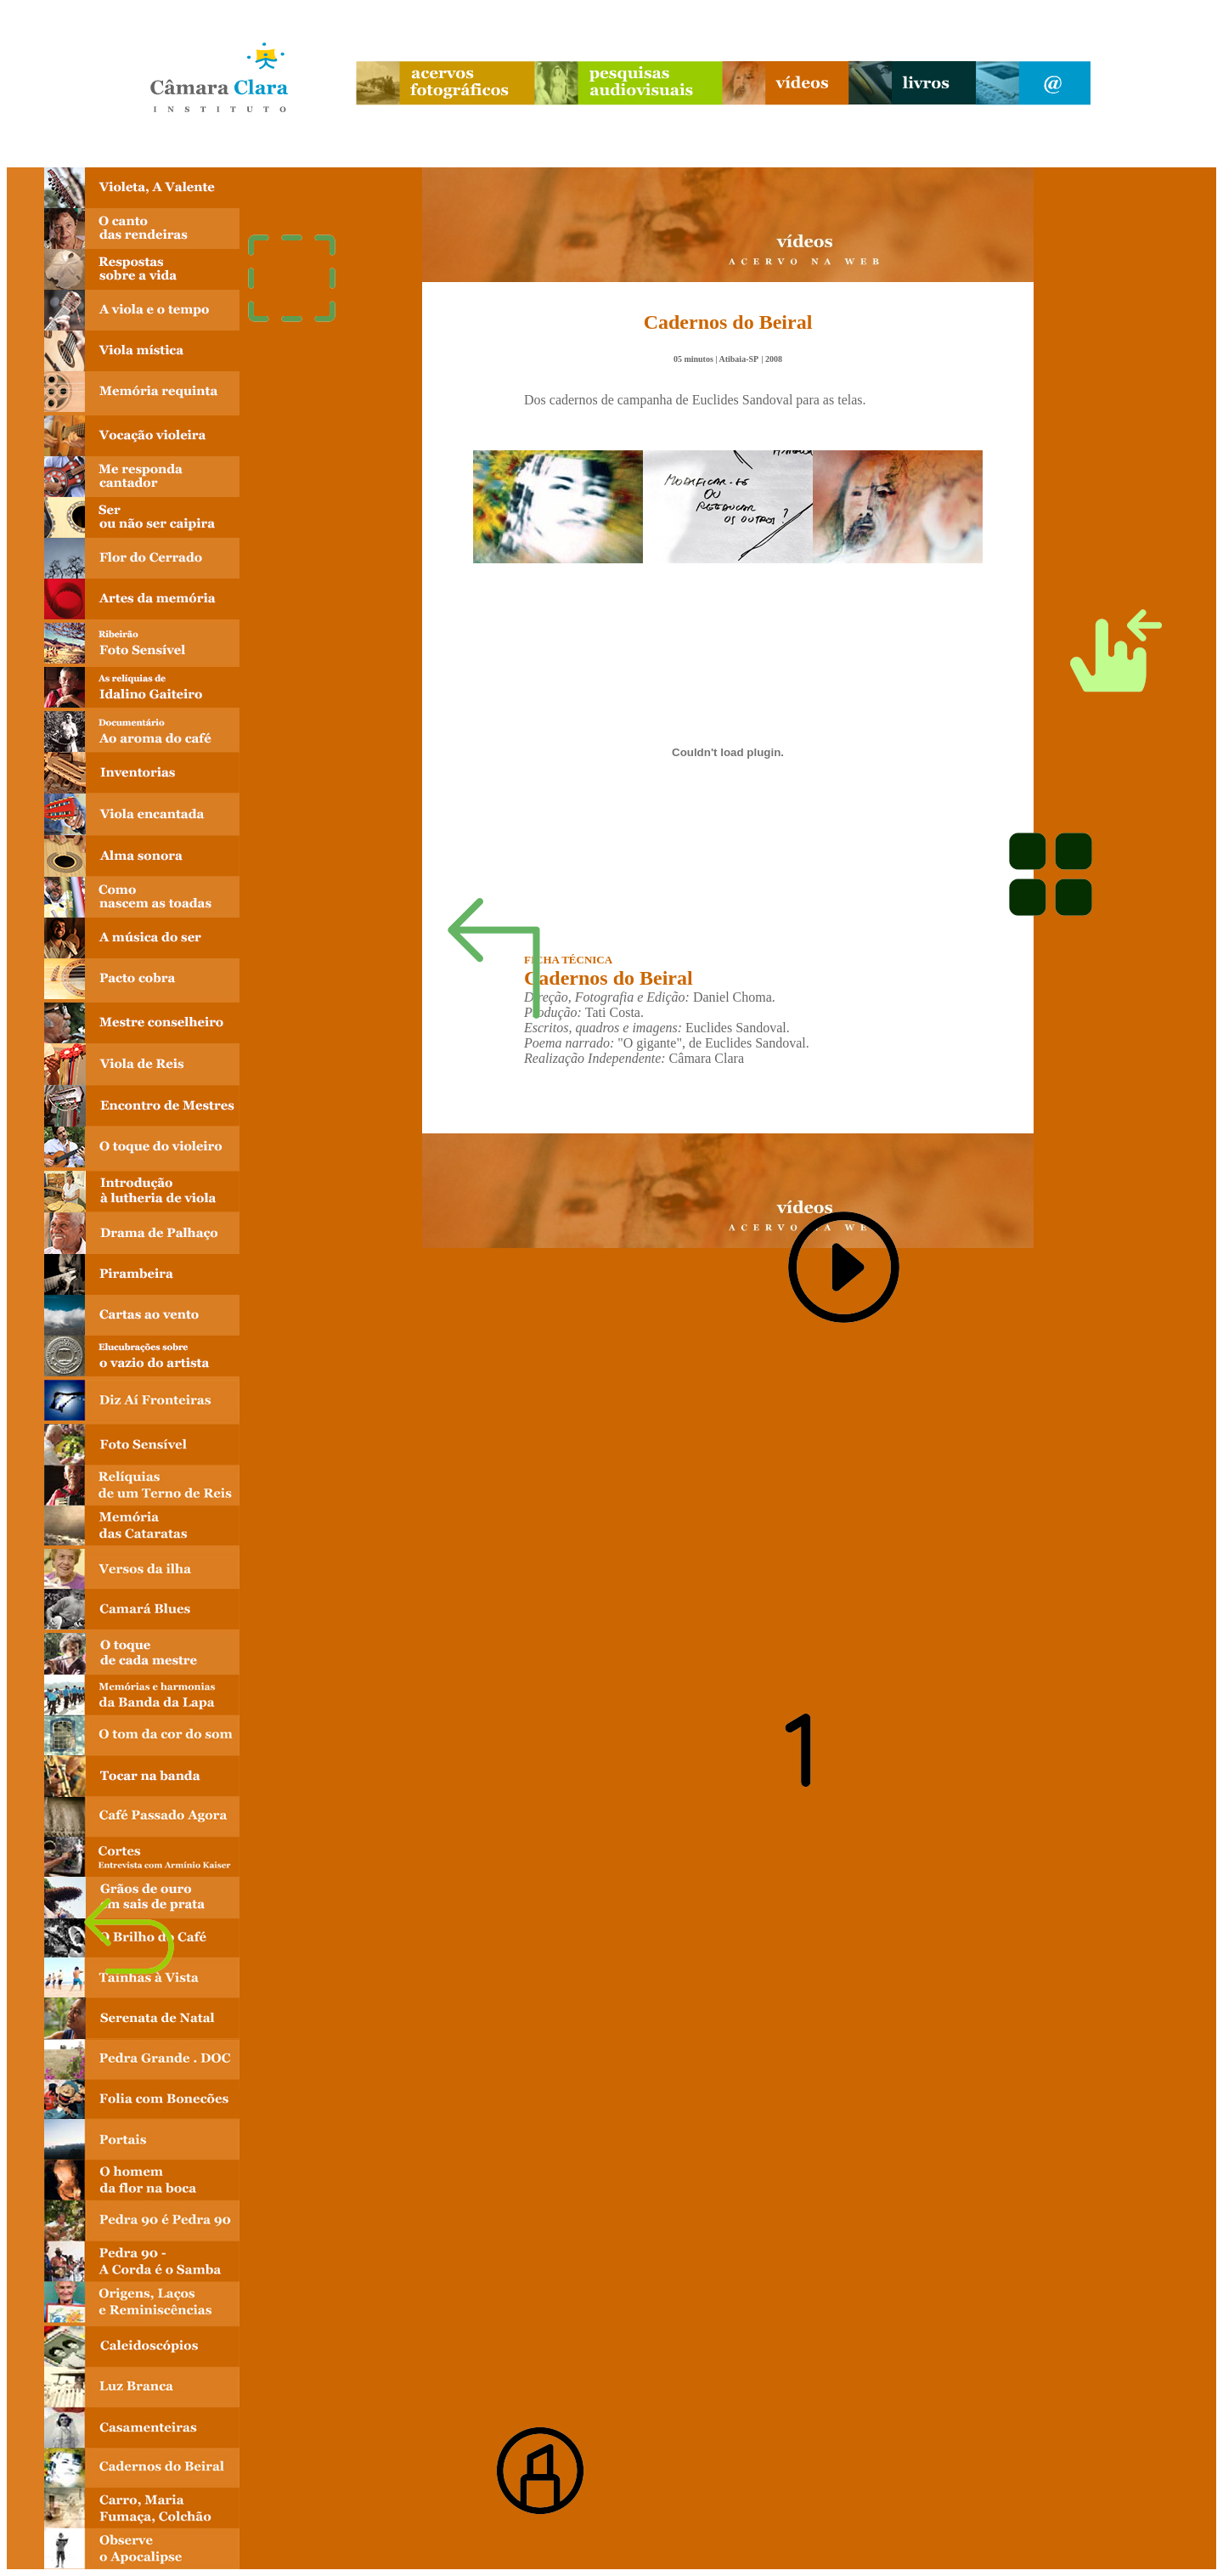  Describe the element at coordinates (1111, 653) in the screenshot. I see `swipe left to navigate or dismiss` at that location.